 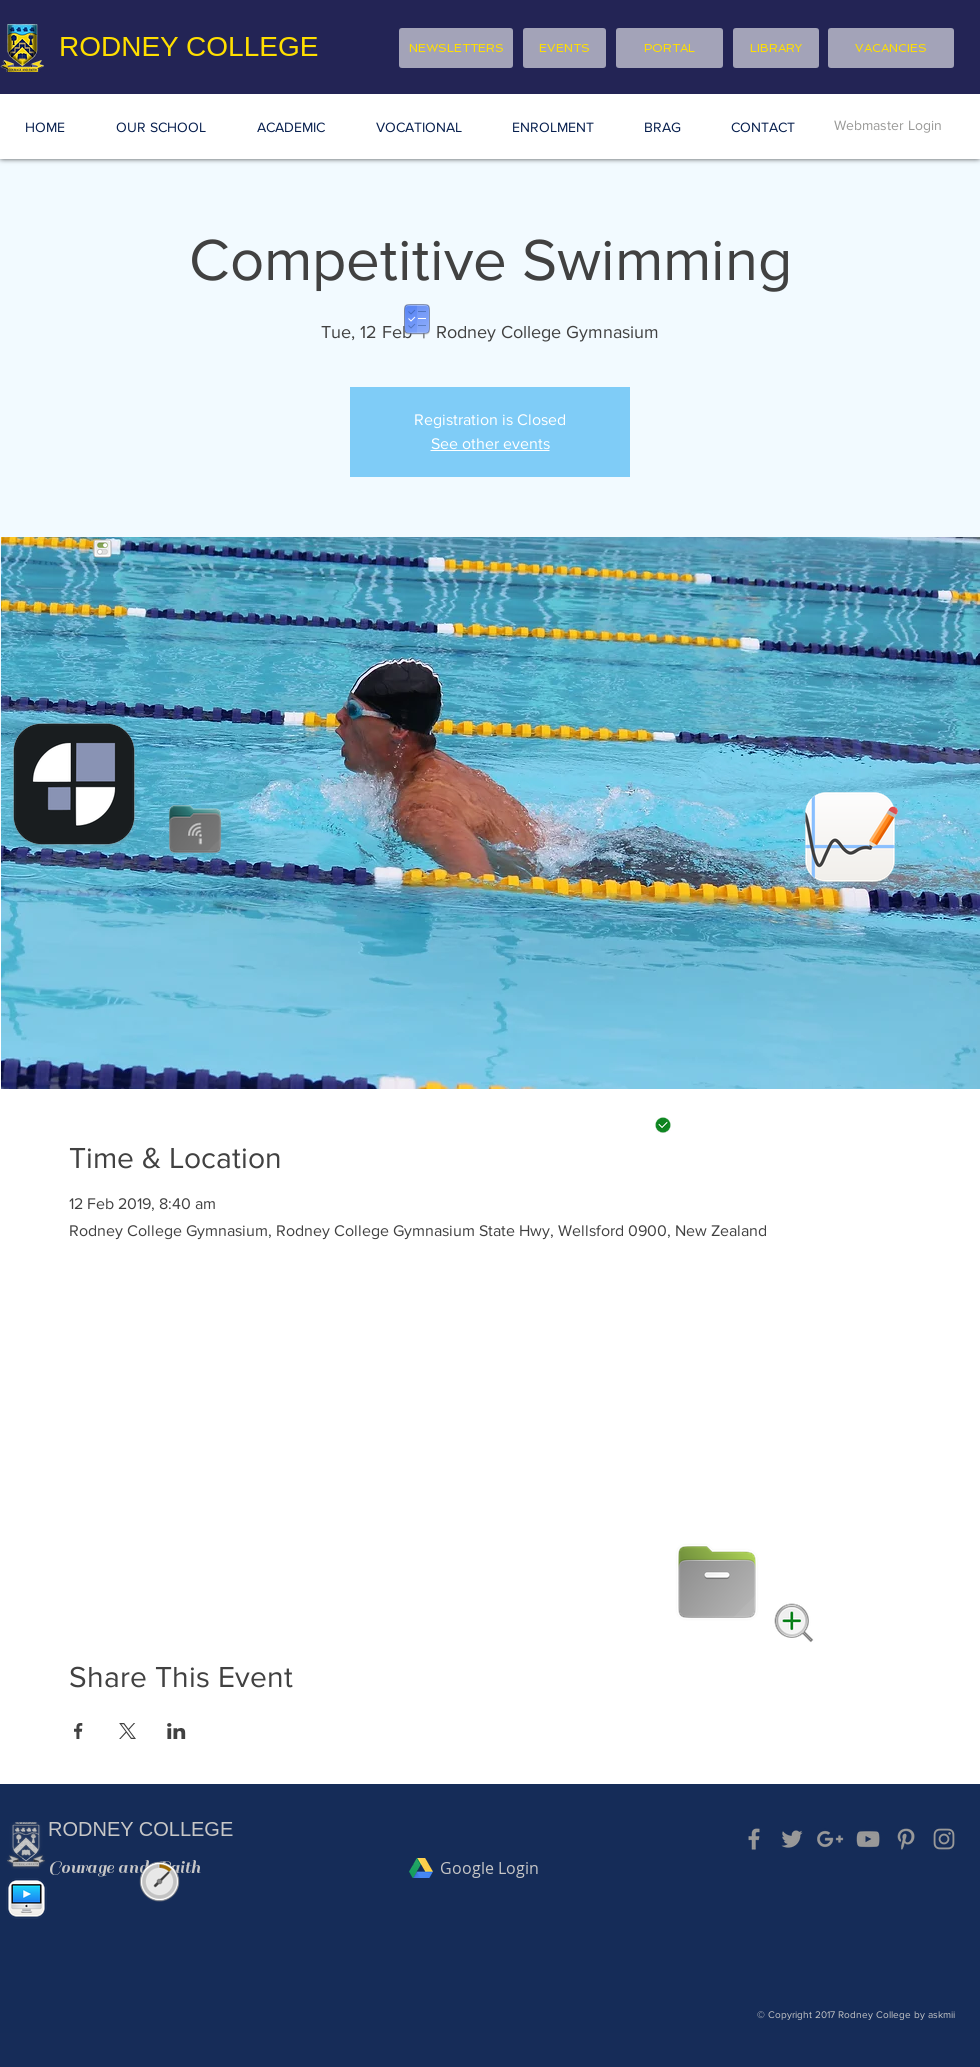 I want to click on open the to-do list app, so click(x=417, y=319).